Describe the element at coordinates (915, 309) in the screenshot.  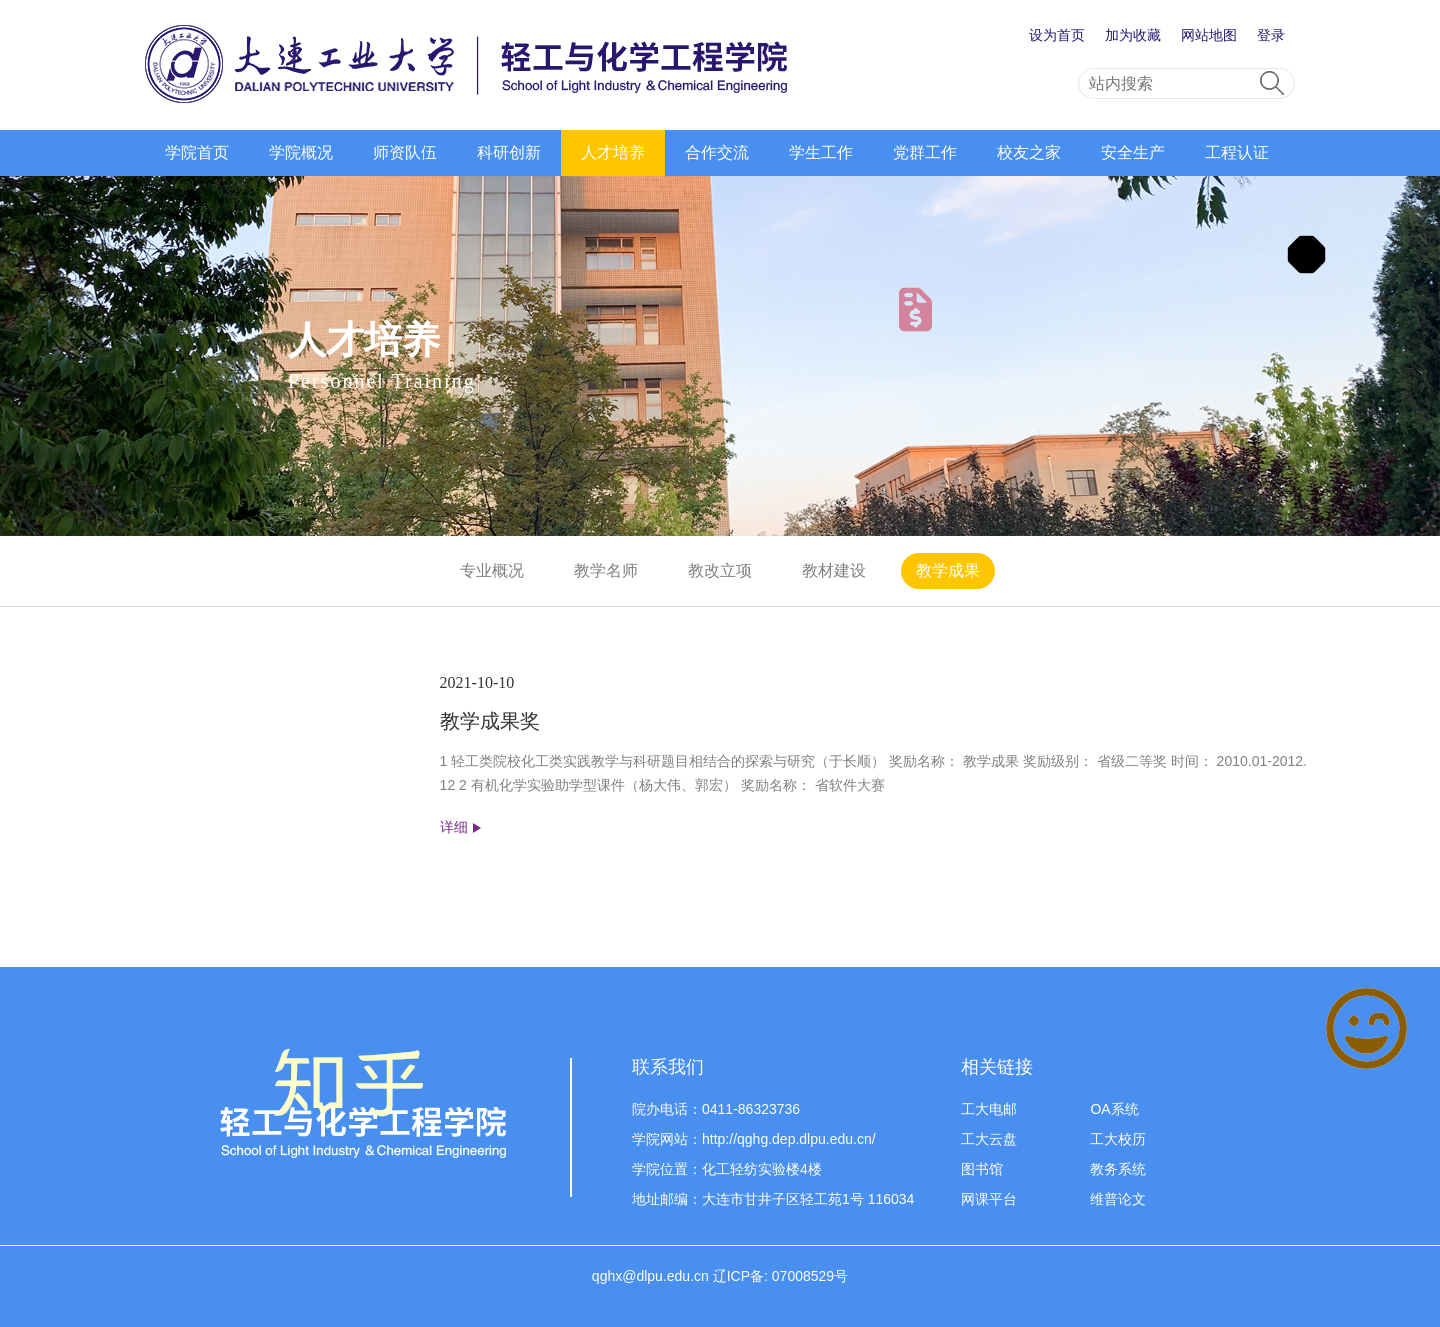
I see `view invoice or billing document` at that location.